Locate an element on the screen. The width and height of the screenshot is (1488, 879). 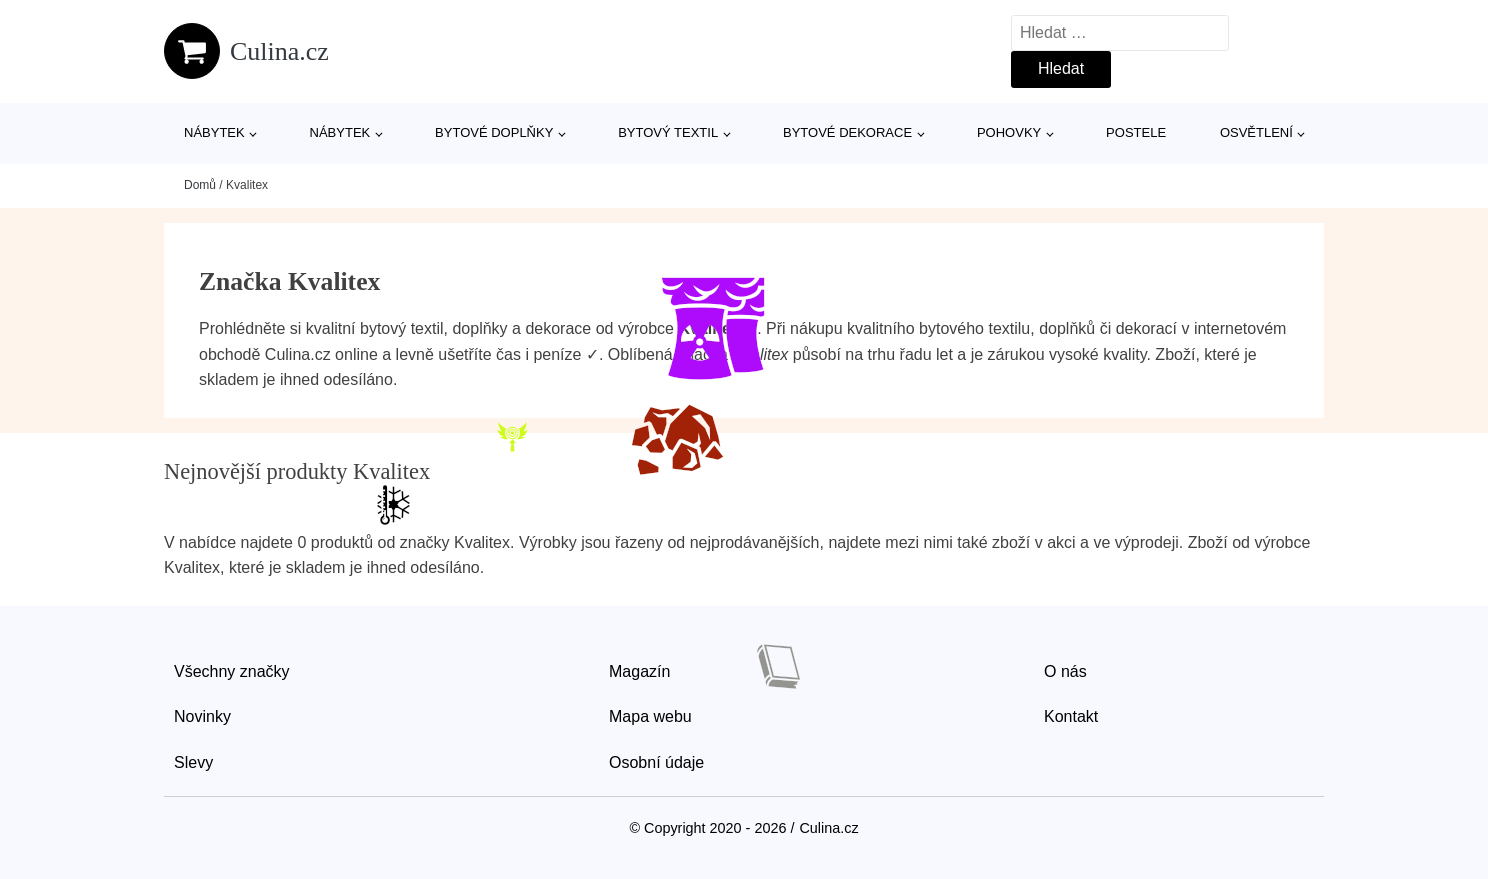
track a moving objective or target is located at coordinates (512, 436).